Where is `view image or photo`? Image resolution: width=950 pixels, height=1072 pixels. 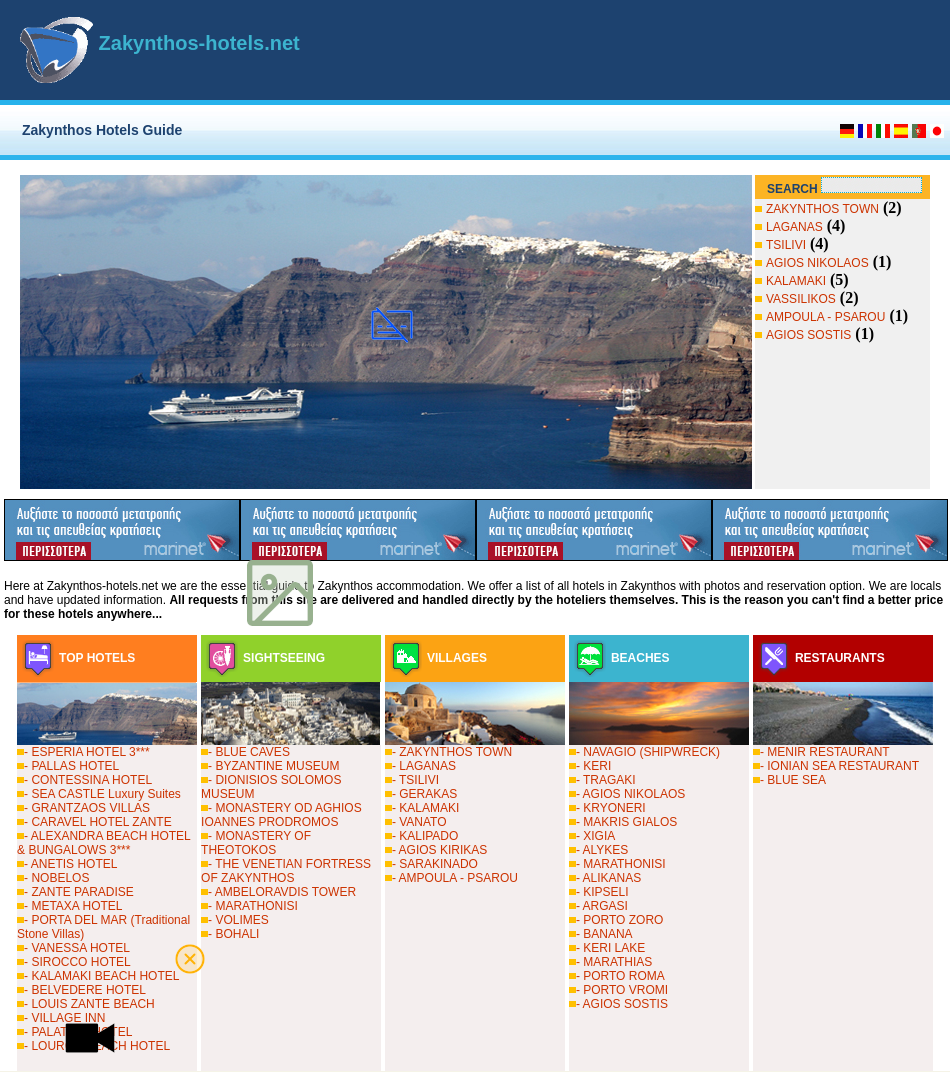 view image or photo is located at coordinates (280, 593).